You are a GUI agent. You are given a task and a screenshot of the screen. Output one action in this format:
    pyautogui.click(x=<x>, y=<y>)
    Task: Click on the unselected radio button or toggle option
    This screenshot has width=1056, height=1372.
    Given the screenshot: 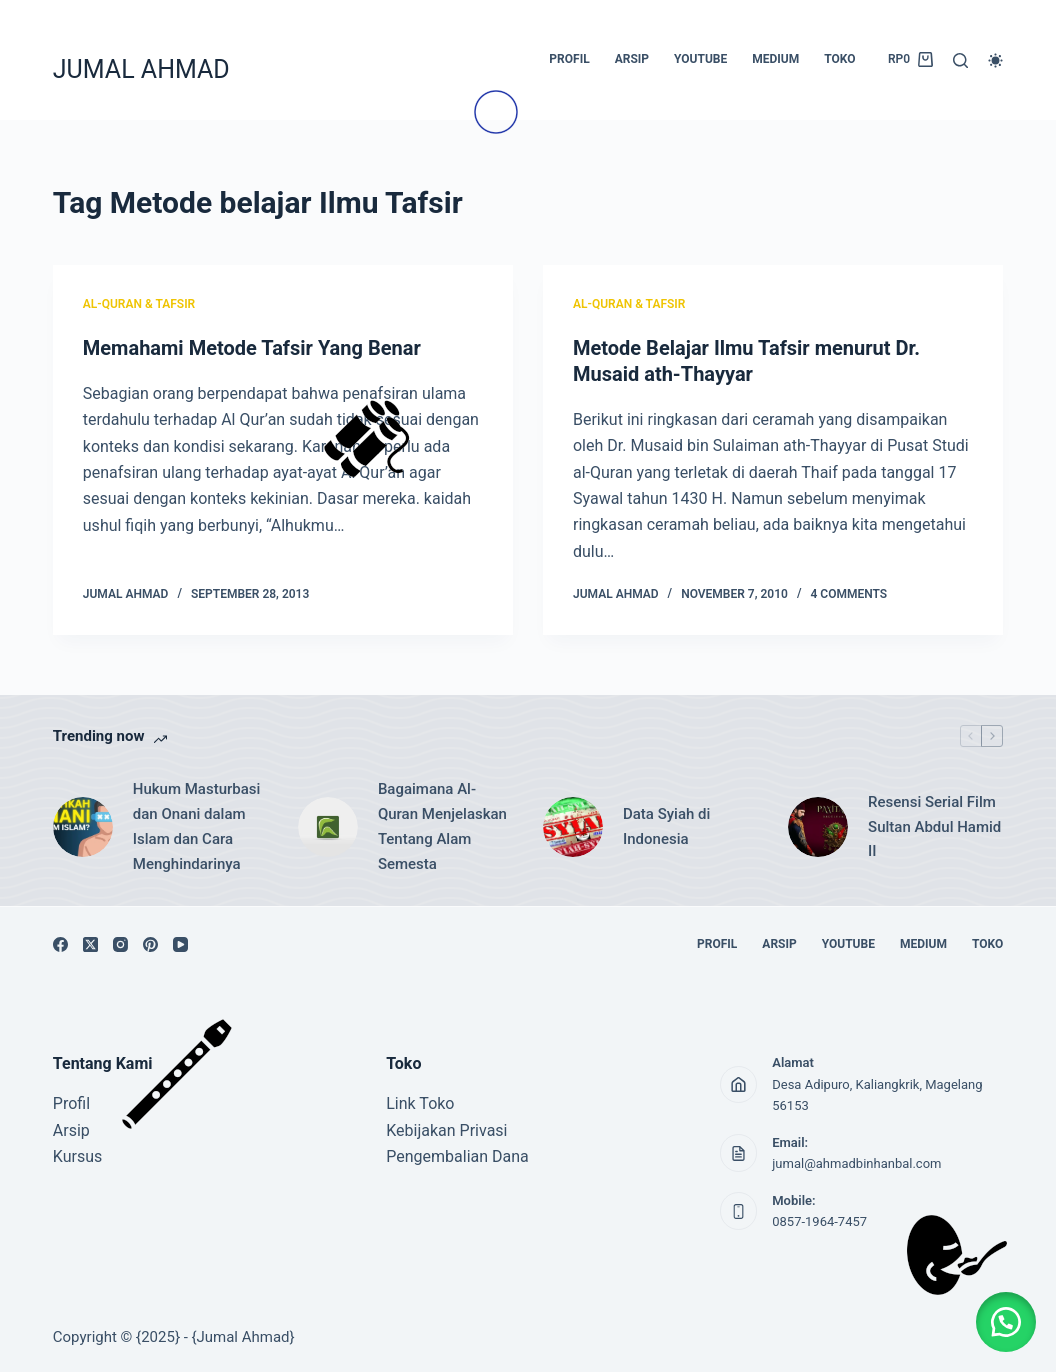 What is the action you would take?
    pyautogui.click(x=496, y=112)
    